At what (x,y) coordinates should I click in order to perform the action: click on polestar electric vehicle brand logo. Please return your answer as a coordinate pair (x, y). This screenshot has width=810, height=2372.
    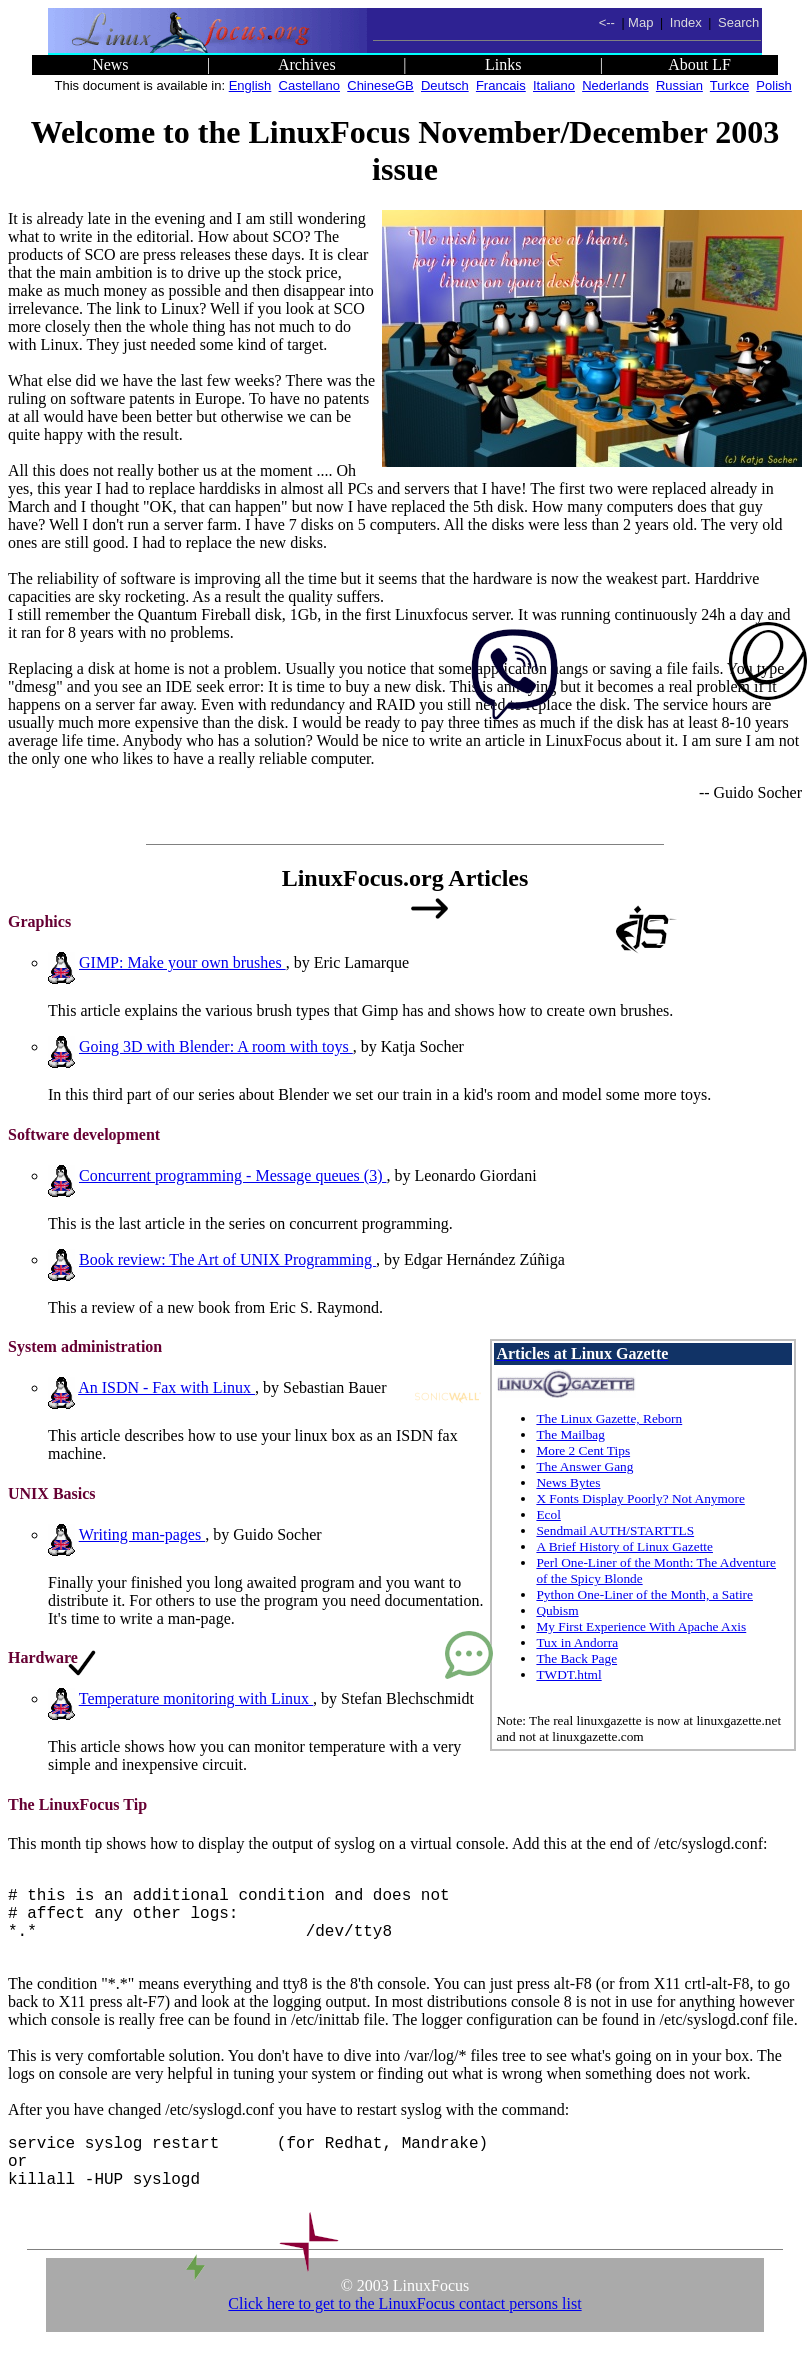
    Looking at the image, I should click on (309, 2242).